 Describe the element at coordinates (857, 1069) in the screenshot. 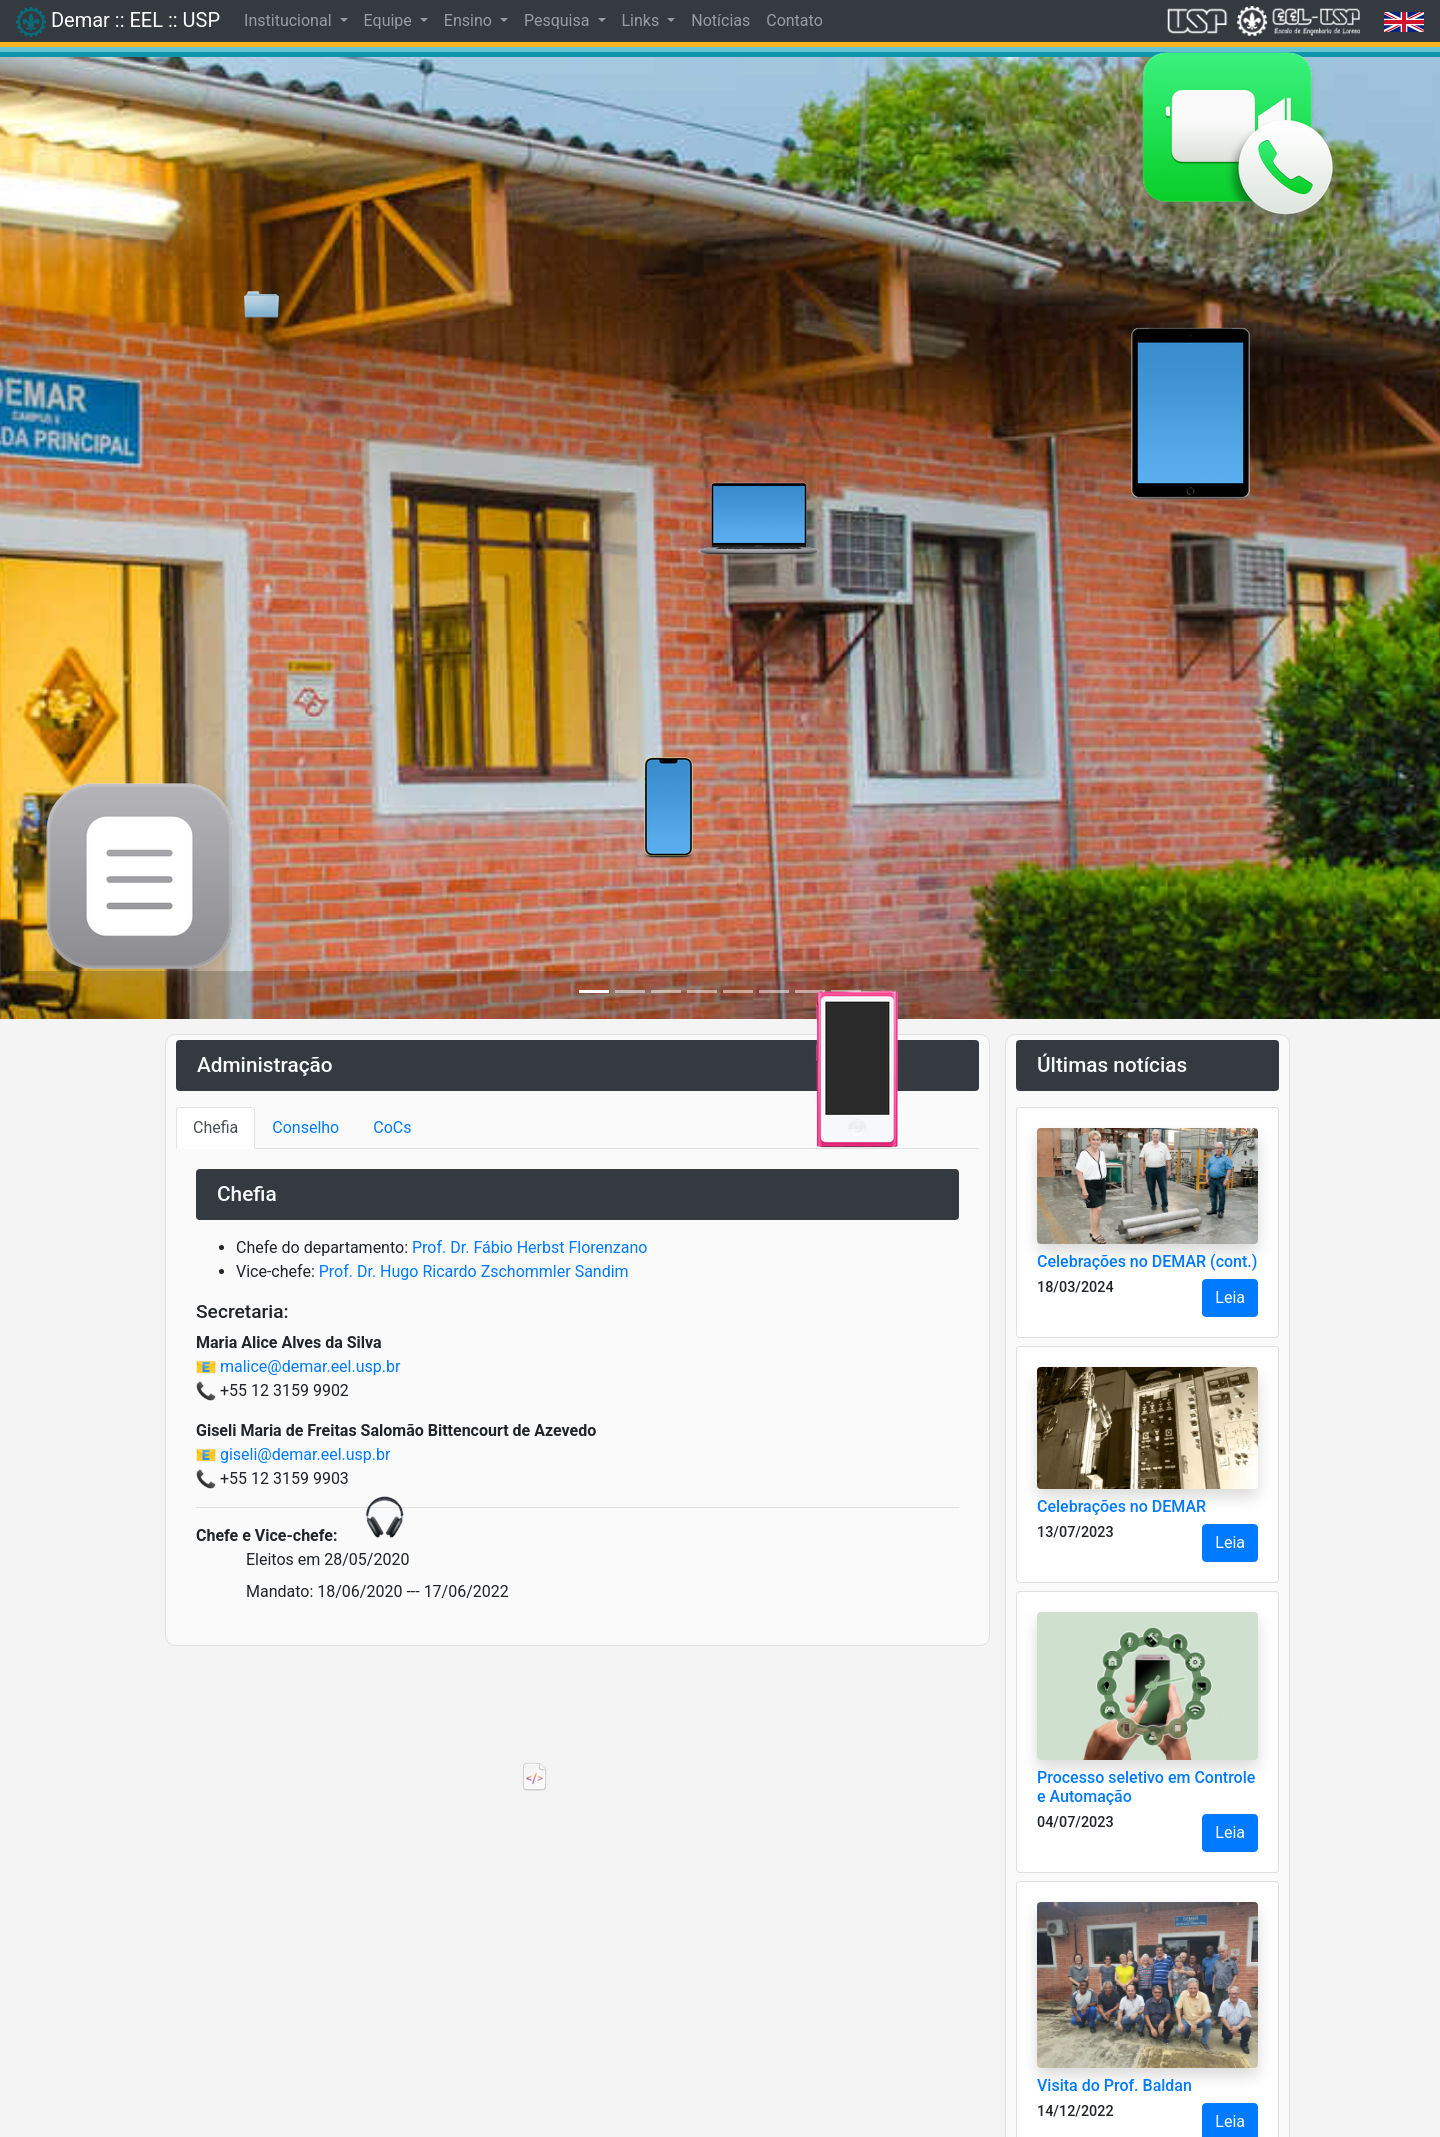

I see `iPod nano device in pink` at that location.